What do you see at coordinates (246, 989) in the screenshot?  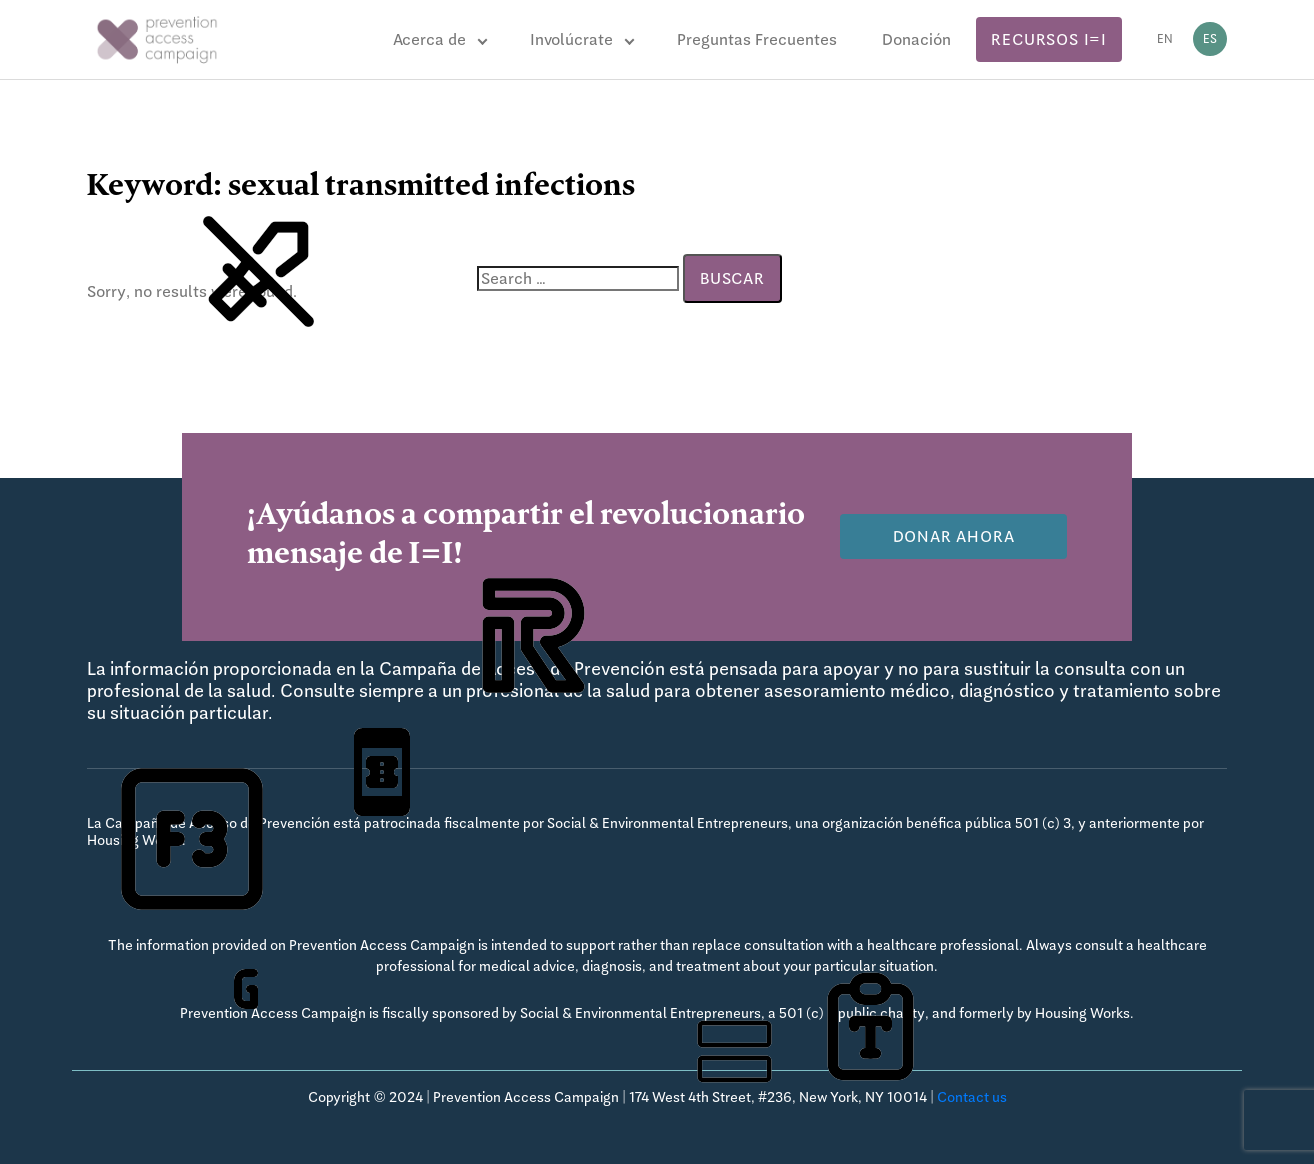 I see `indicates GPRS/2G network connection` at bounding box center [246, 989].